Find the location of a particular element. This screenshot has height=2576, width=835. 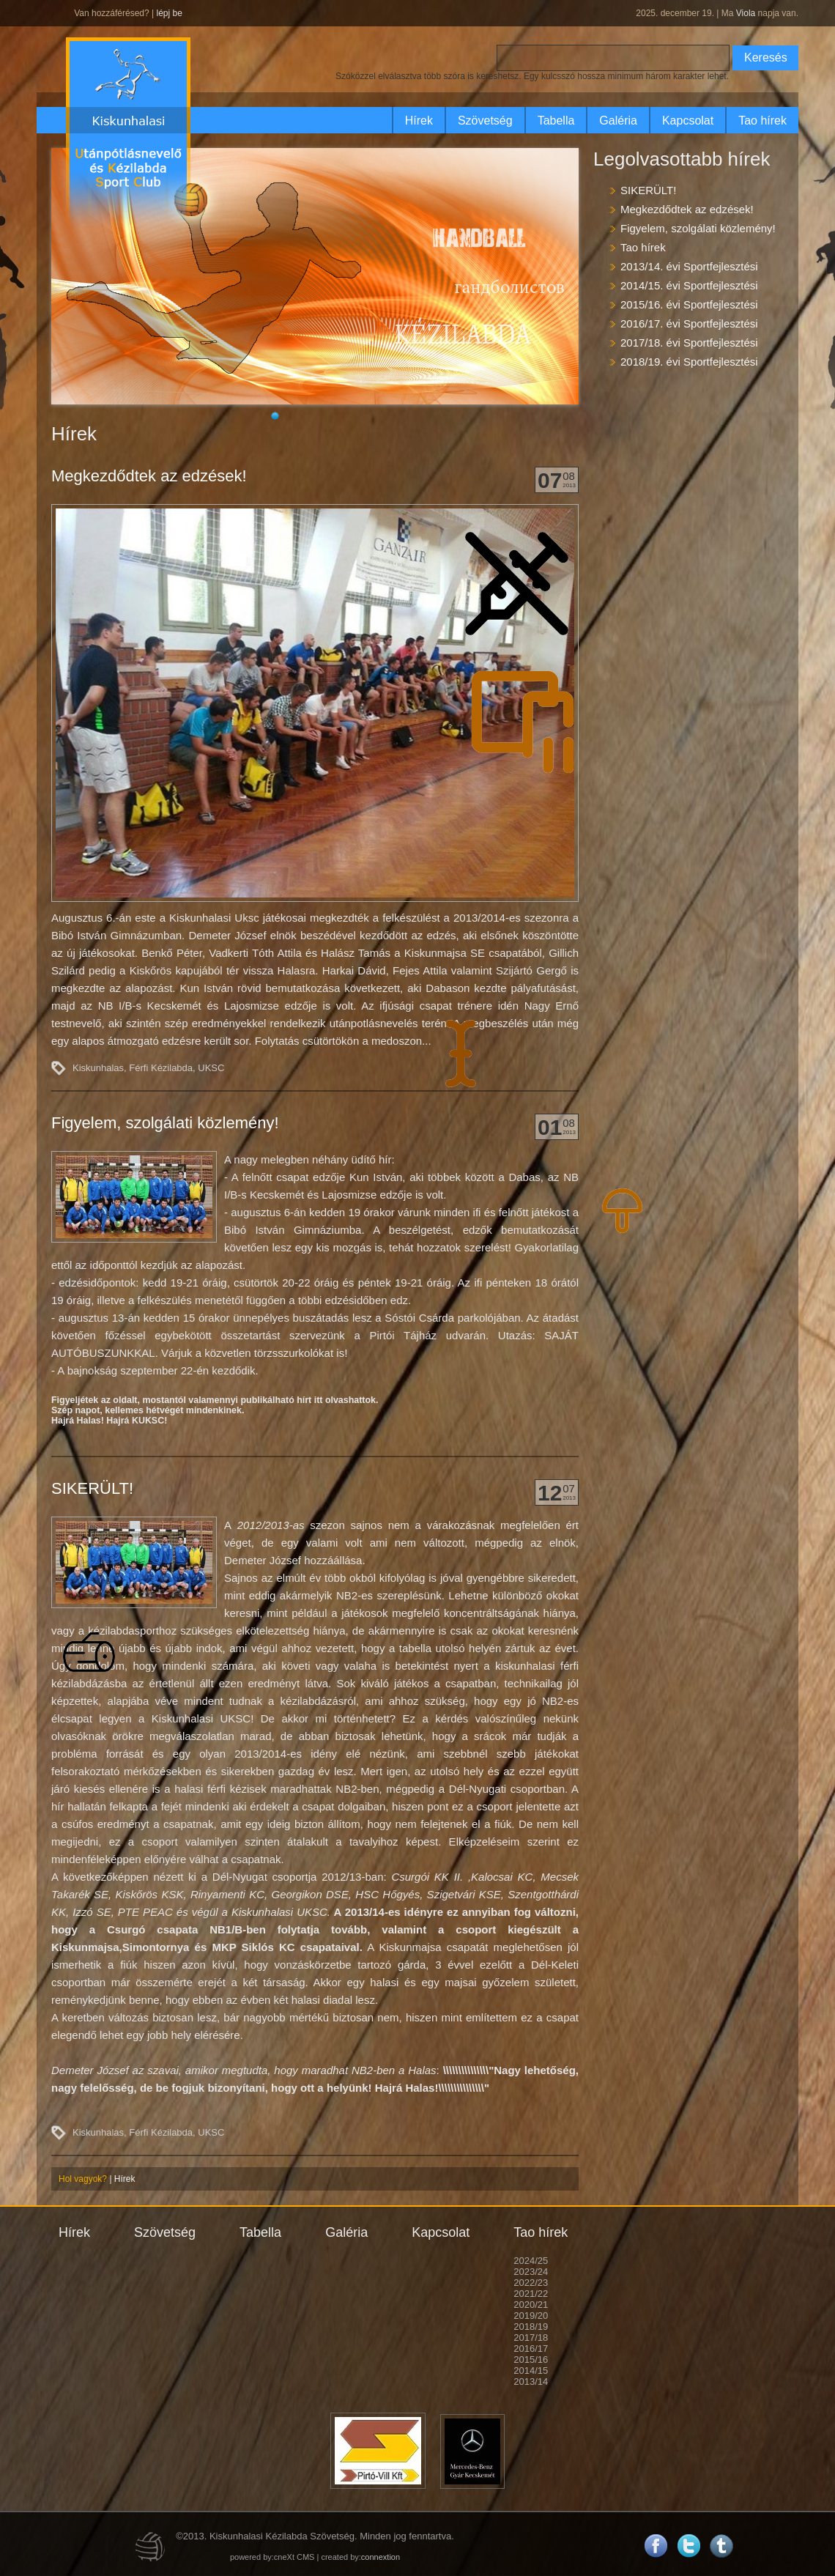

browse fungi or mushroom identification is located at coordinates (622, 1210).